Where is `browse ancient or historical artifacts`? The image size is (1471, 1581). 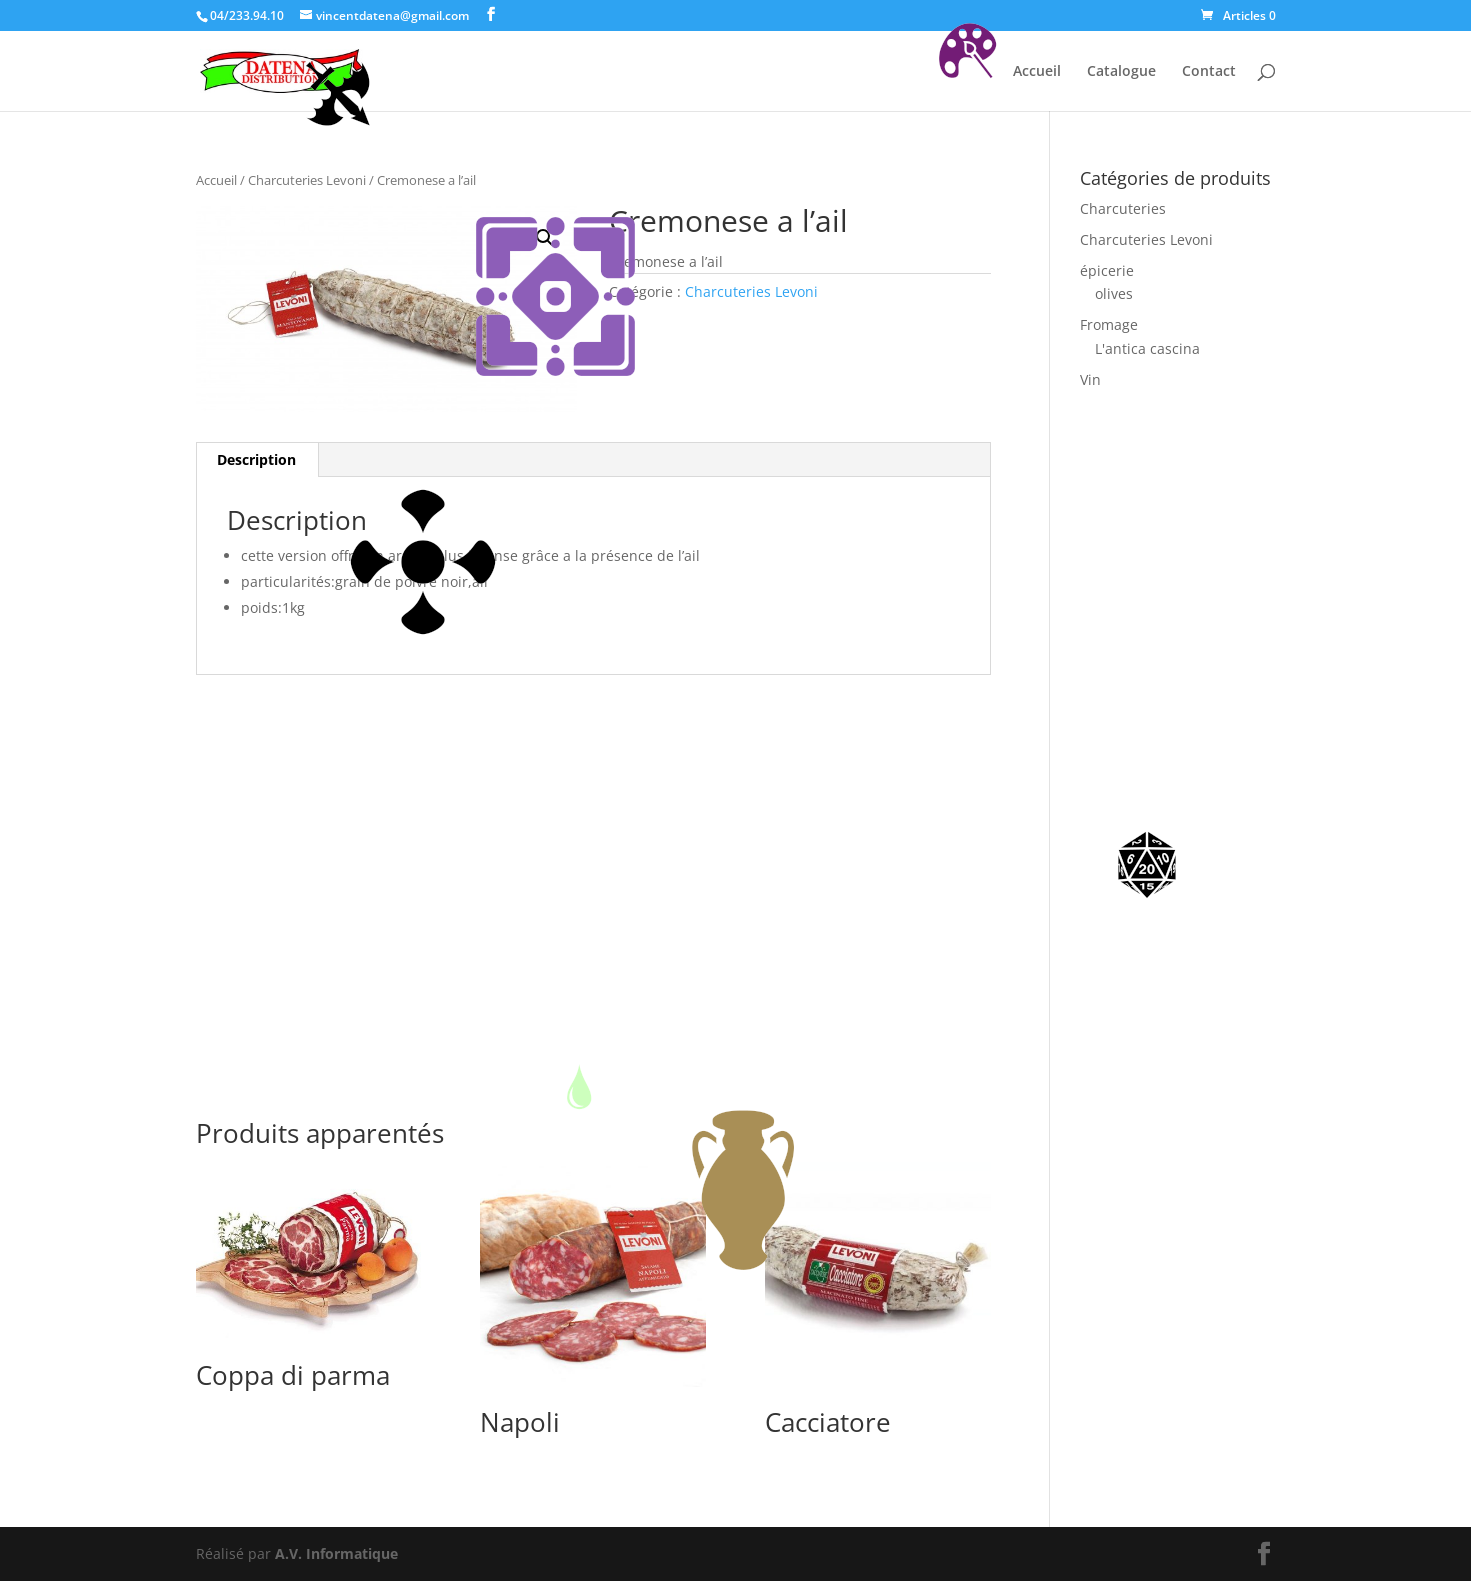
browse ancient or historical artifacts is located at coordinates (743, 1190).